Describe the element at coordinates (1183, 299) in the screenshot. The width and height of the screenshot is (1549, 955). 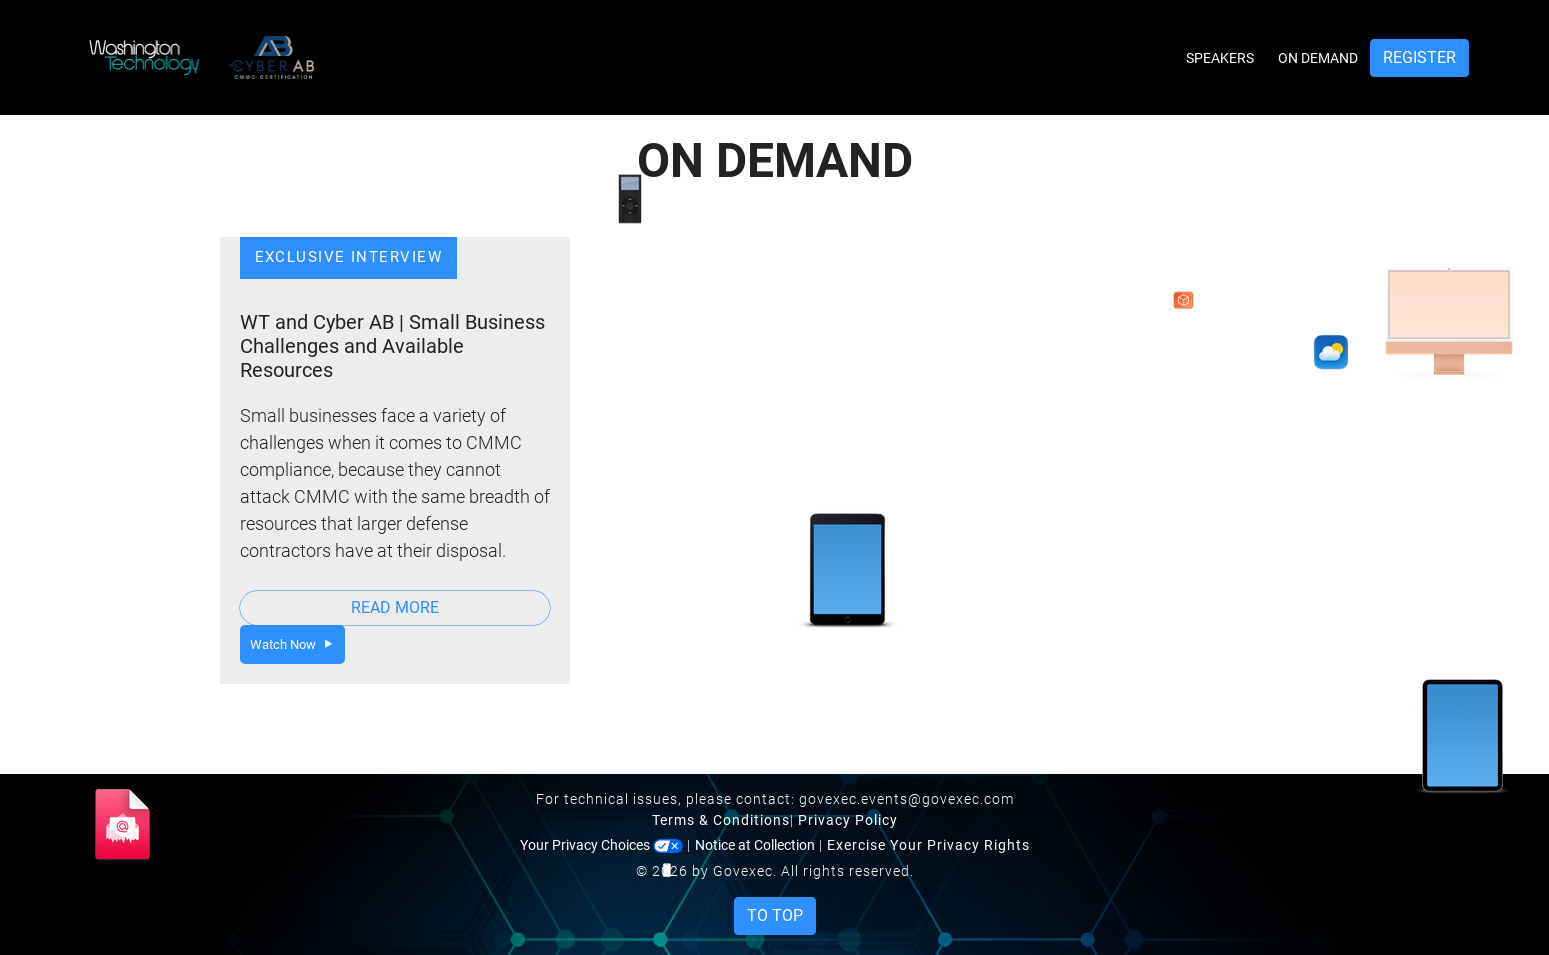
I see `an ascii stl 3d model file` at that location.